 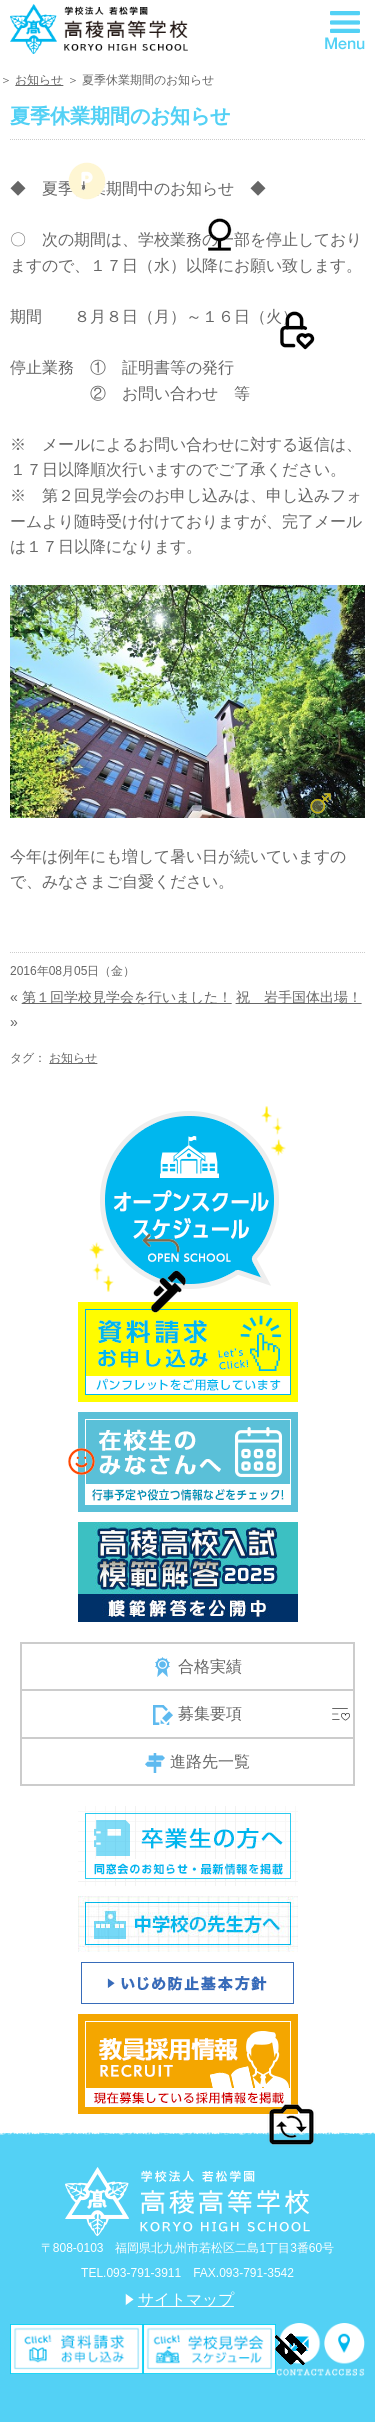 What do you see at coordinates (219, 234) in the screenshot?
I see `view nature or outdoor-related content` at bounding box center [219, 234].